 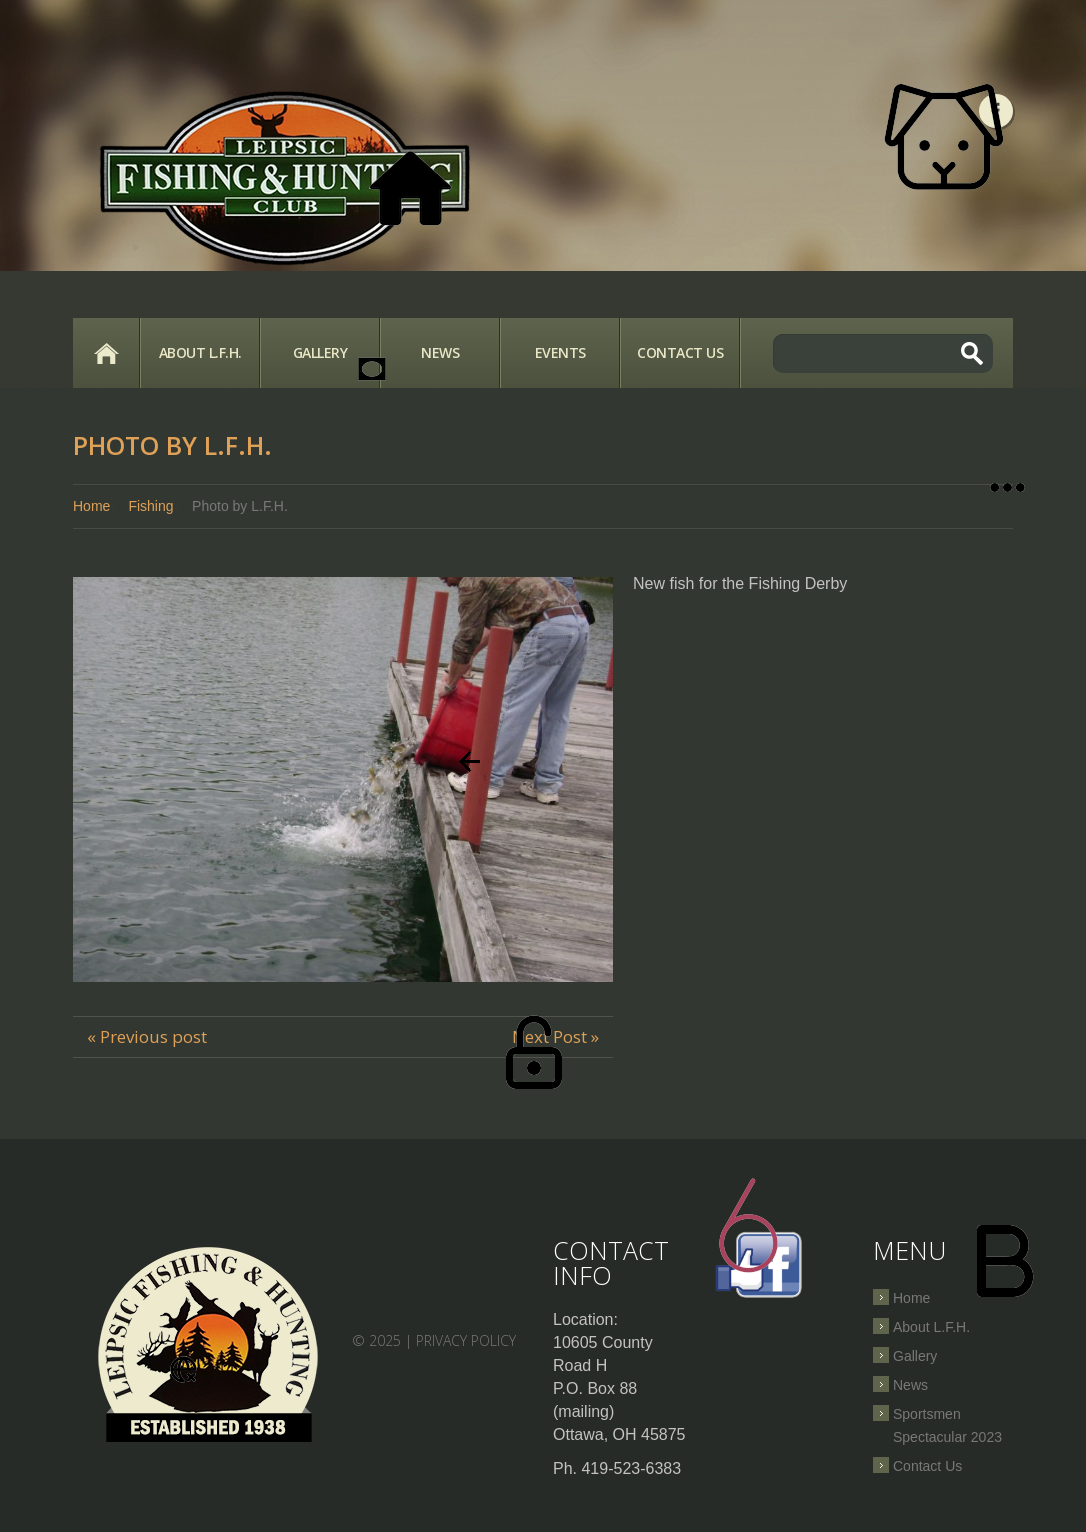 What do you see at coordinates (183, 1369) in the screenshot?
I see `no internet connection` at bounding box center [183, 1369].